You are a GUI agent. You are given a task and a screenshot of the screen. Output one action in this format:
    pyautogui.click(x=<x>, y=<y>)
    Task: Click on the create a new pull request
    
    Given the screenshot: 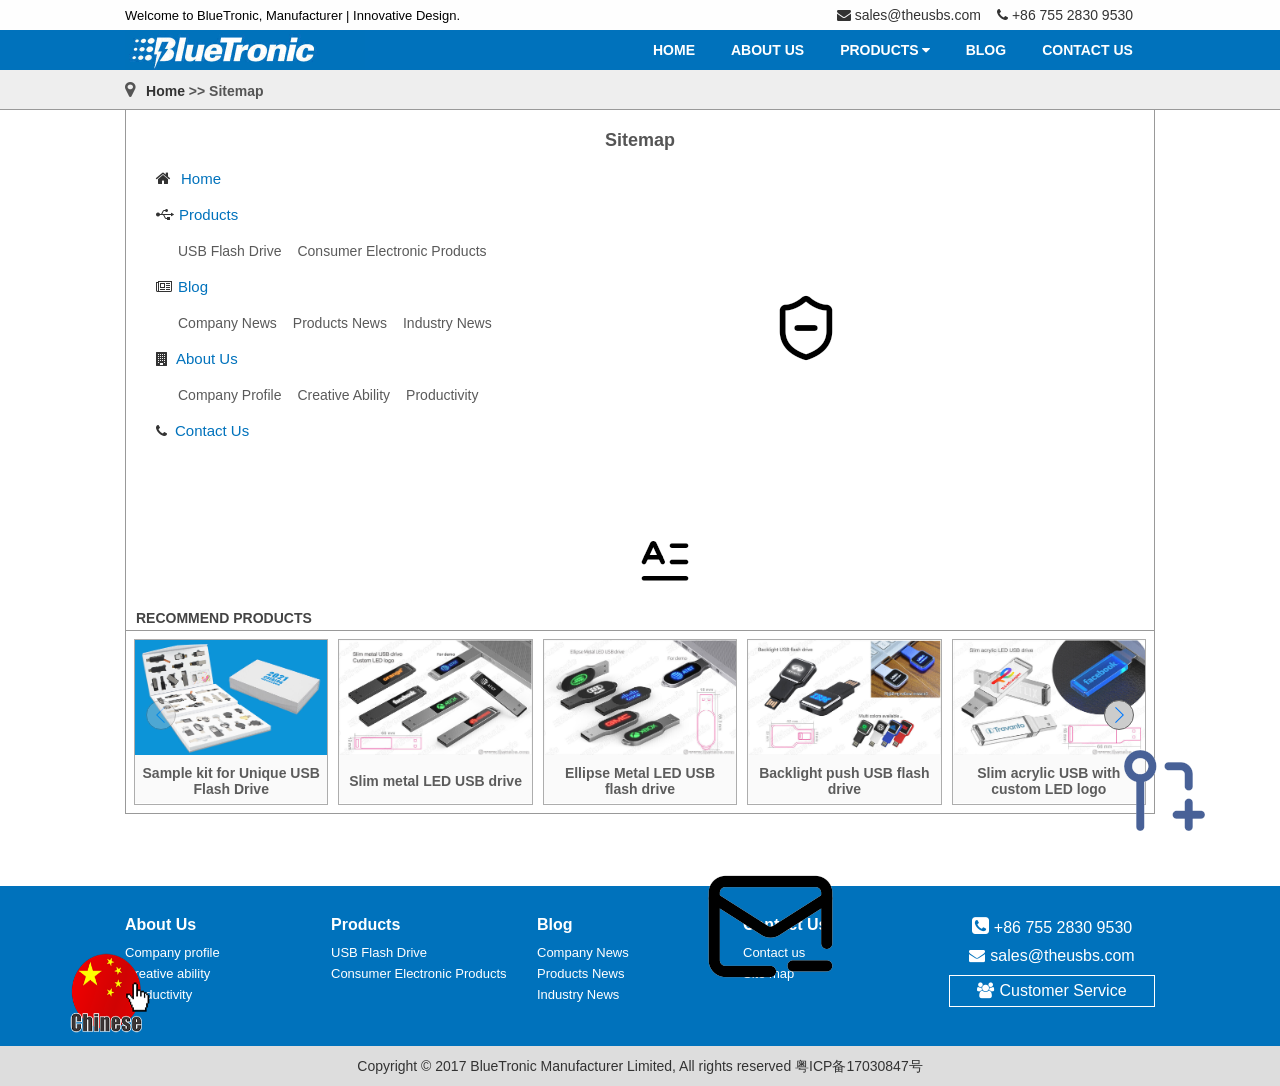 What is the action you would take?
    pyautogui.click(x=1164, y=790)
    